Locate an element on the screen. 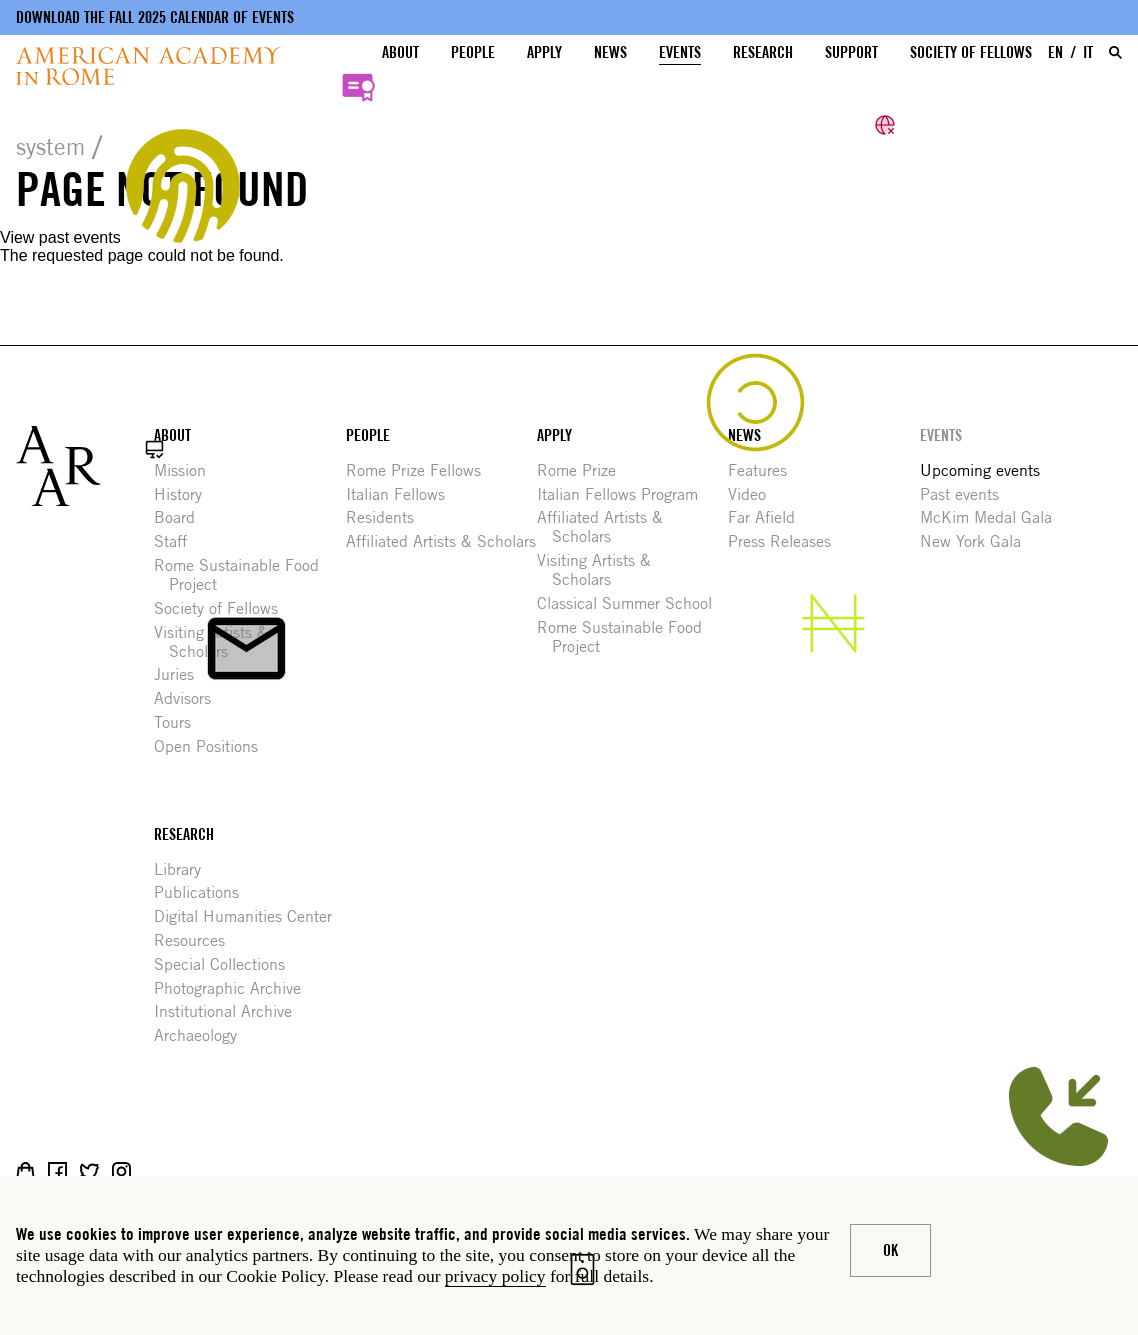 The image size is (1138, 1335). open your email inbox is located at coordinates (246, 648).